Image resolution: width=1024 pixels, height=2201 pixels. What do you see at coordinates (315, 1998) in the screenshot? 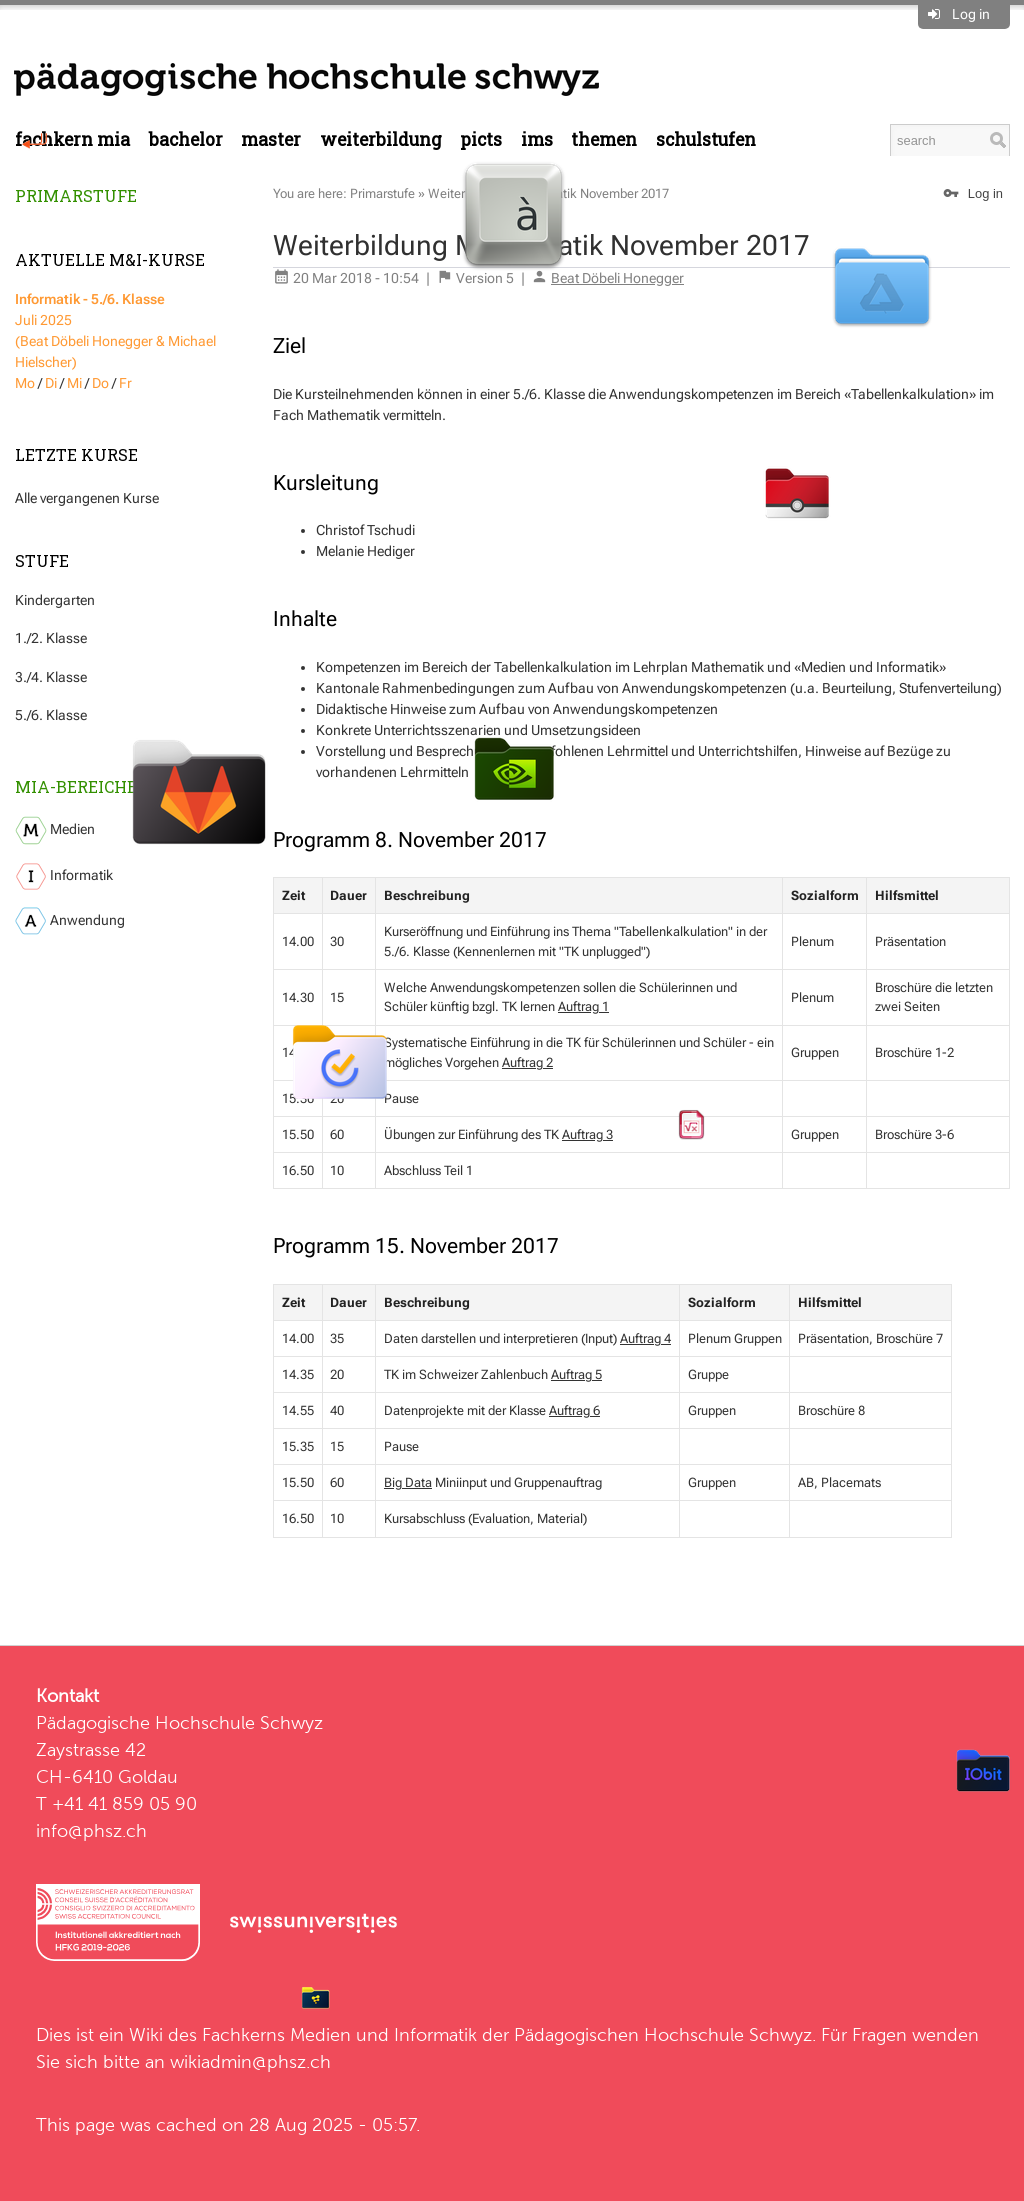
I see `open blackmagic fusion project files folder` at bounding box center [315, 1998].